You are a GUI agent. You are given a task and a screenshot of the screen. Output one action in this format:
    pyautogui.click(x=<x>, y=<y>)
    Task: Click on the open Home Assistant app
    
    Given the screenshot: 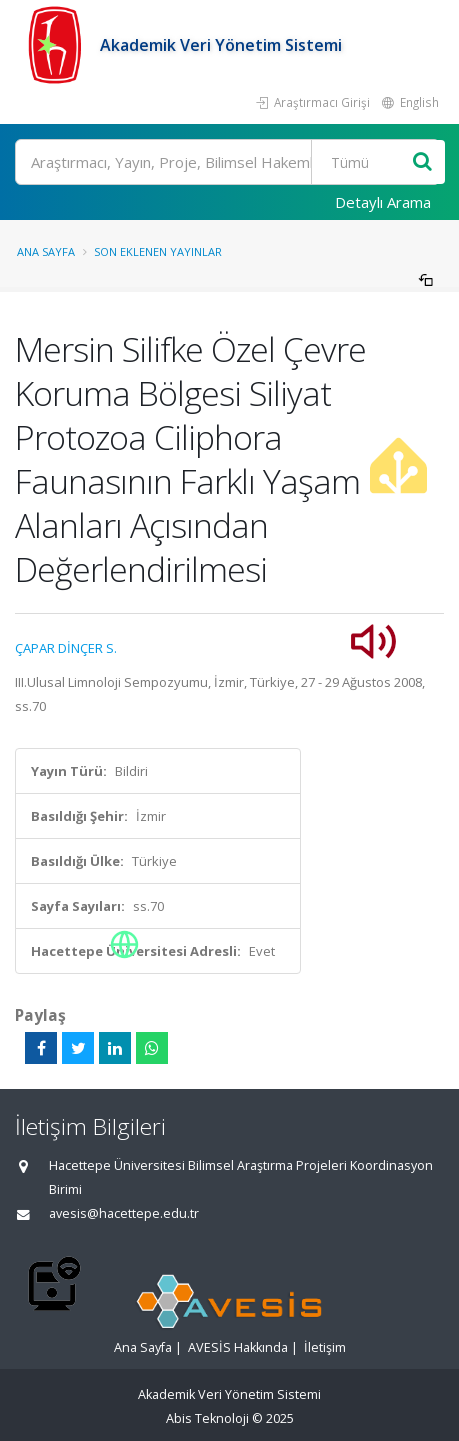 What is the action you would take?
    pyautogui.click(x=398, y=465)
    